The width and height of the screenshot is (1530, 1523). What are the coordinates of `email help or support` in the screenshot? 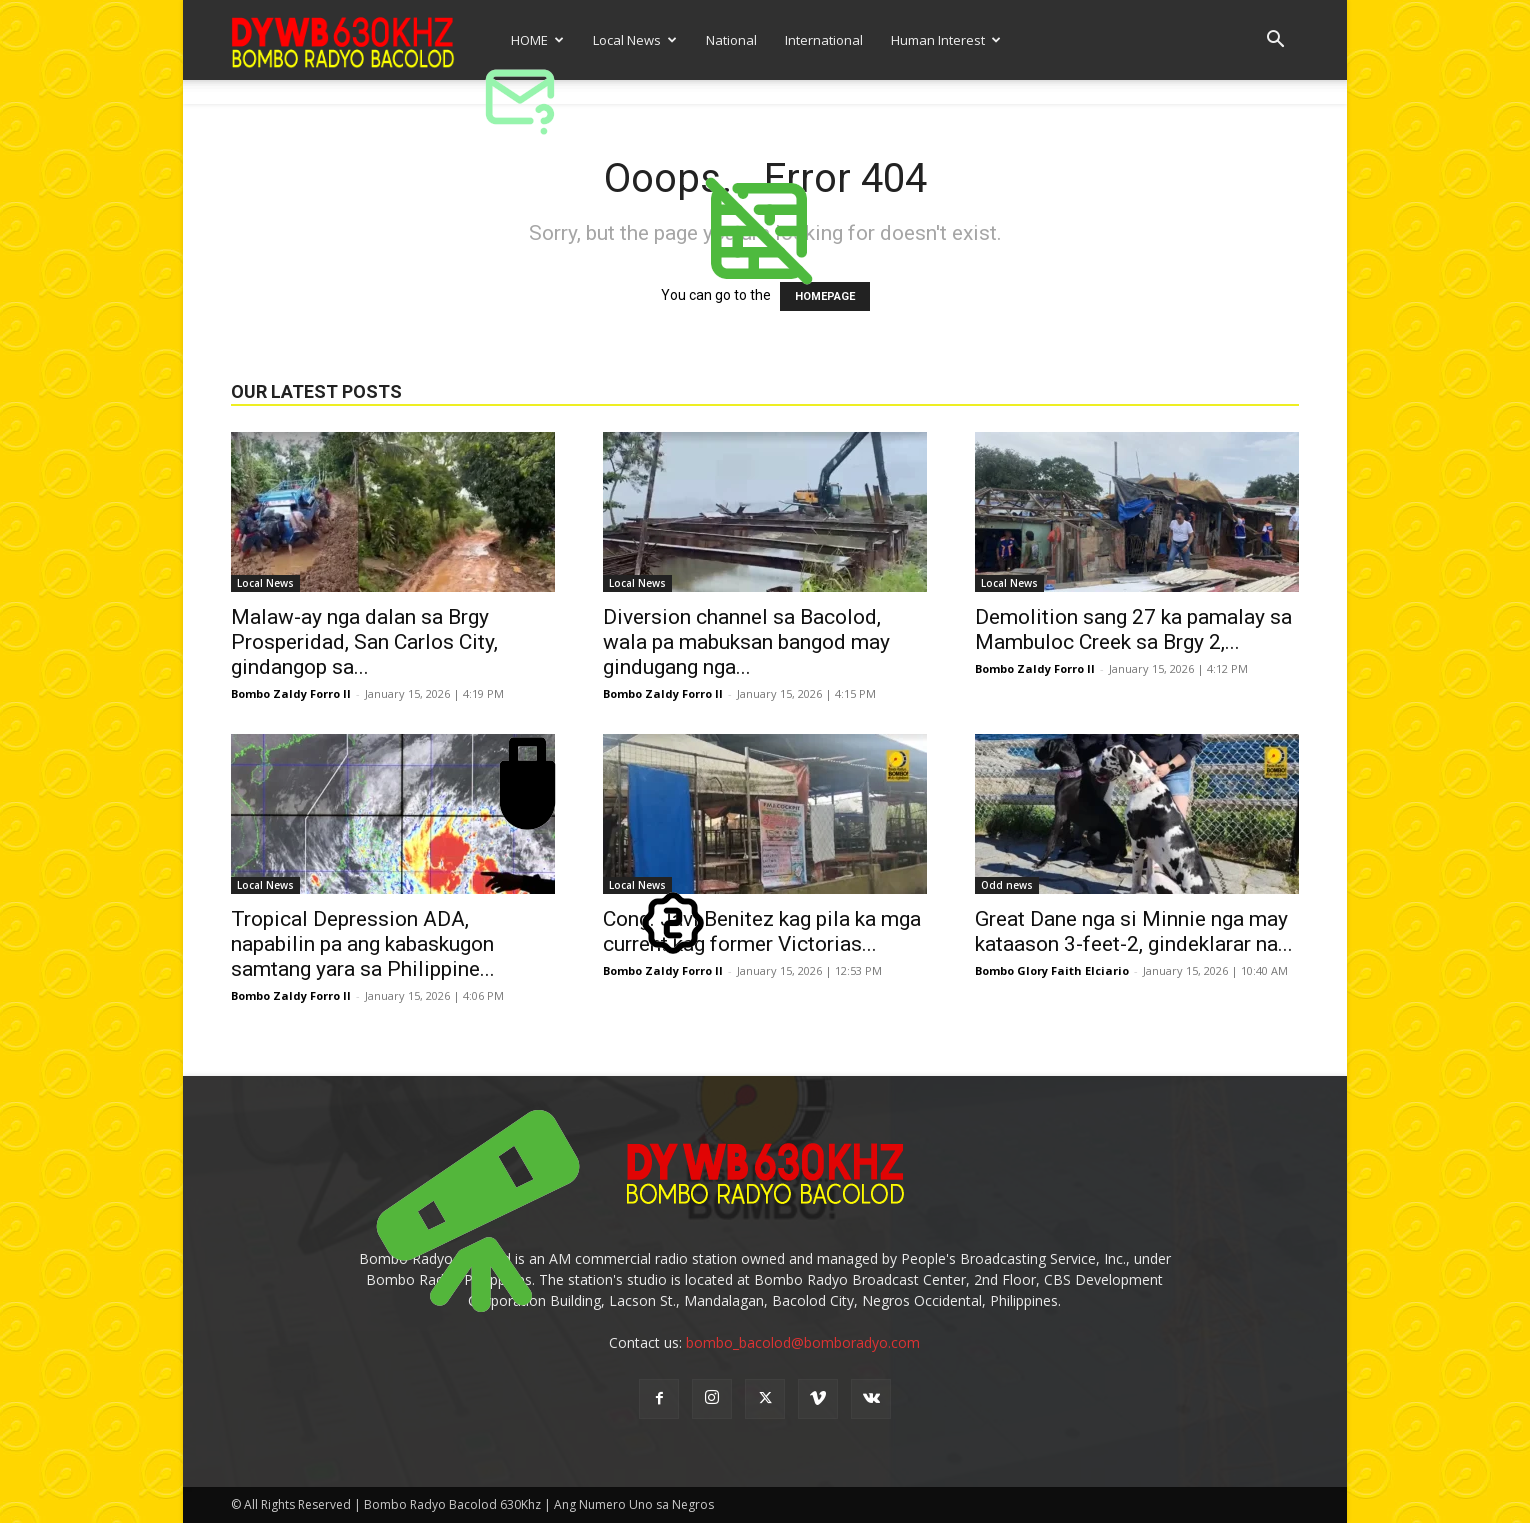 It's located at (520, 97).